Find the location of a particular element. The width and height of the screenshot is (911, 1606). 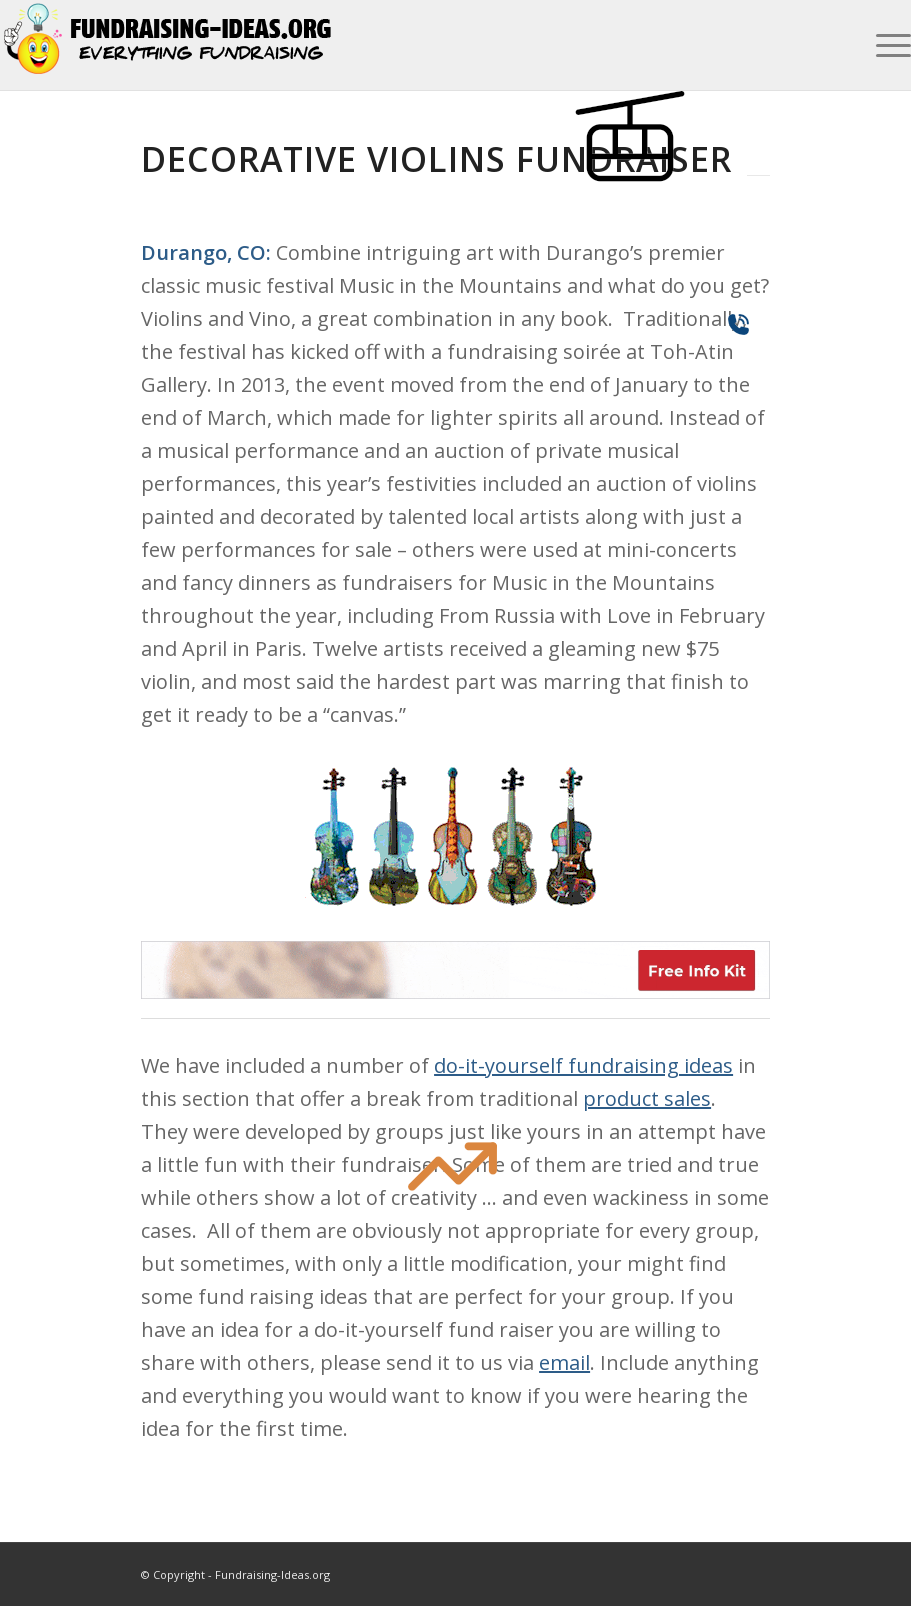

make a phone call is located at coordinates (738, 324).